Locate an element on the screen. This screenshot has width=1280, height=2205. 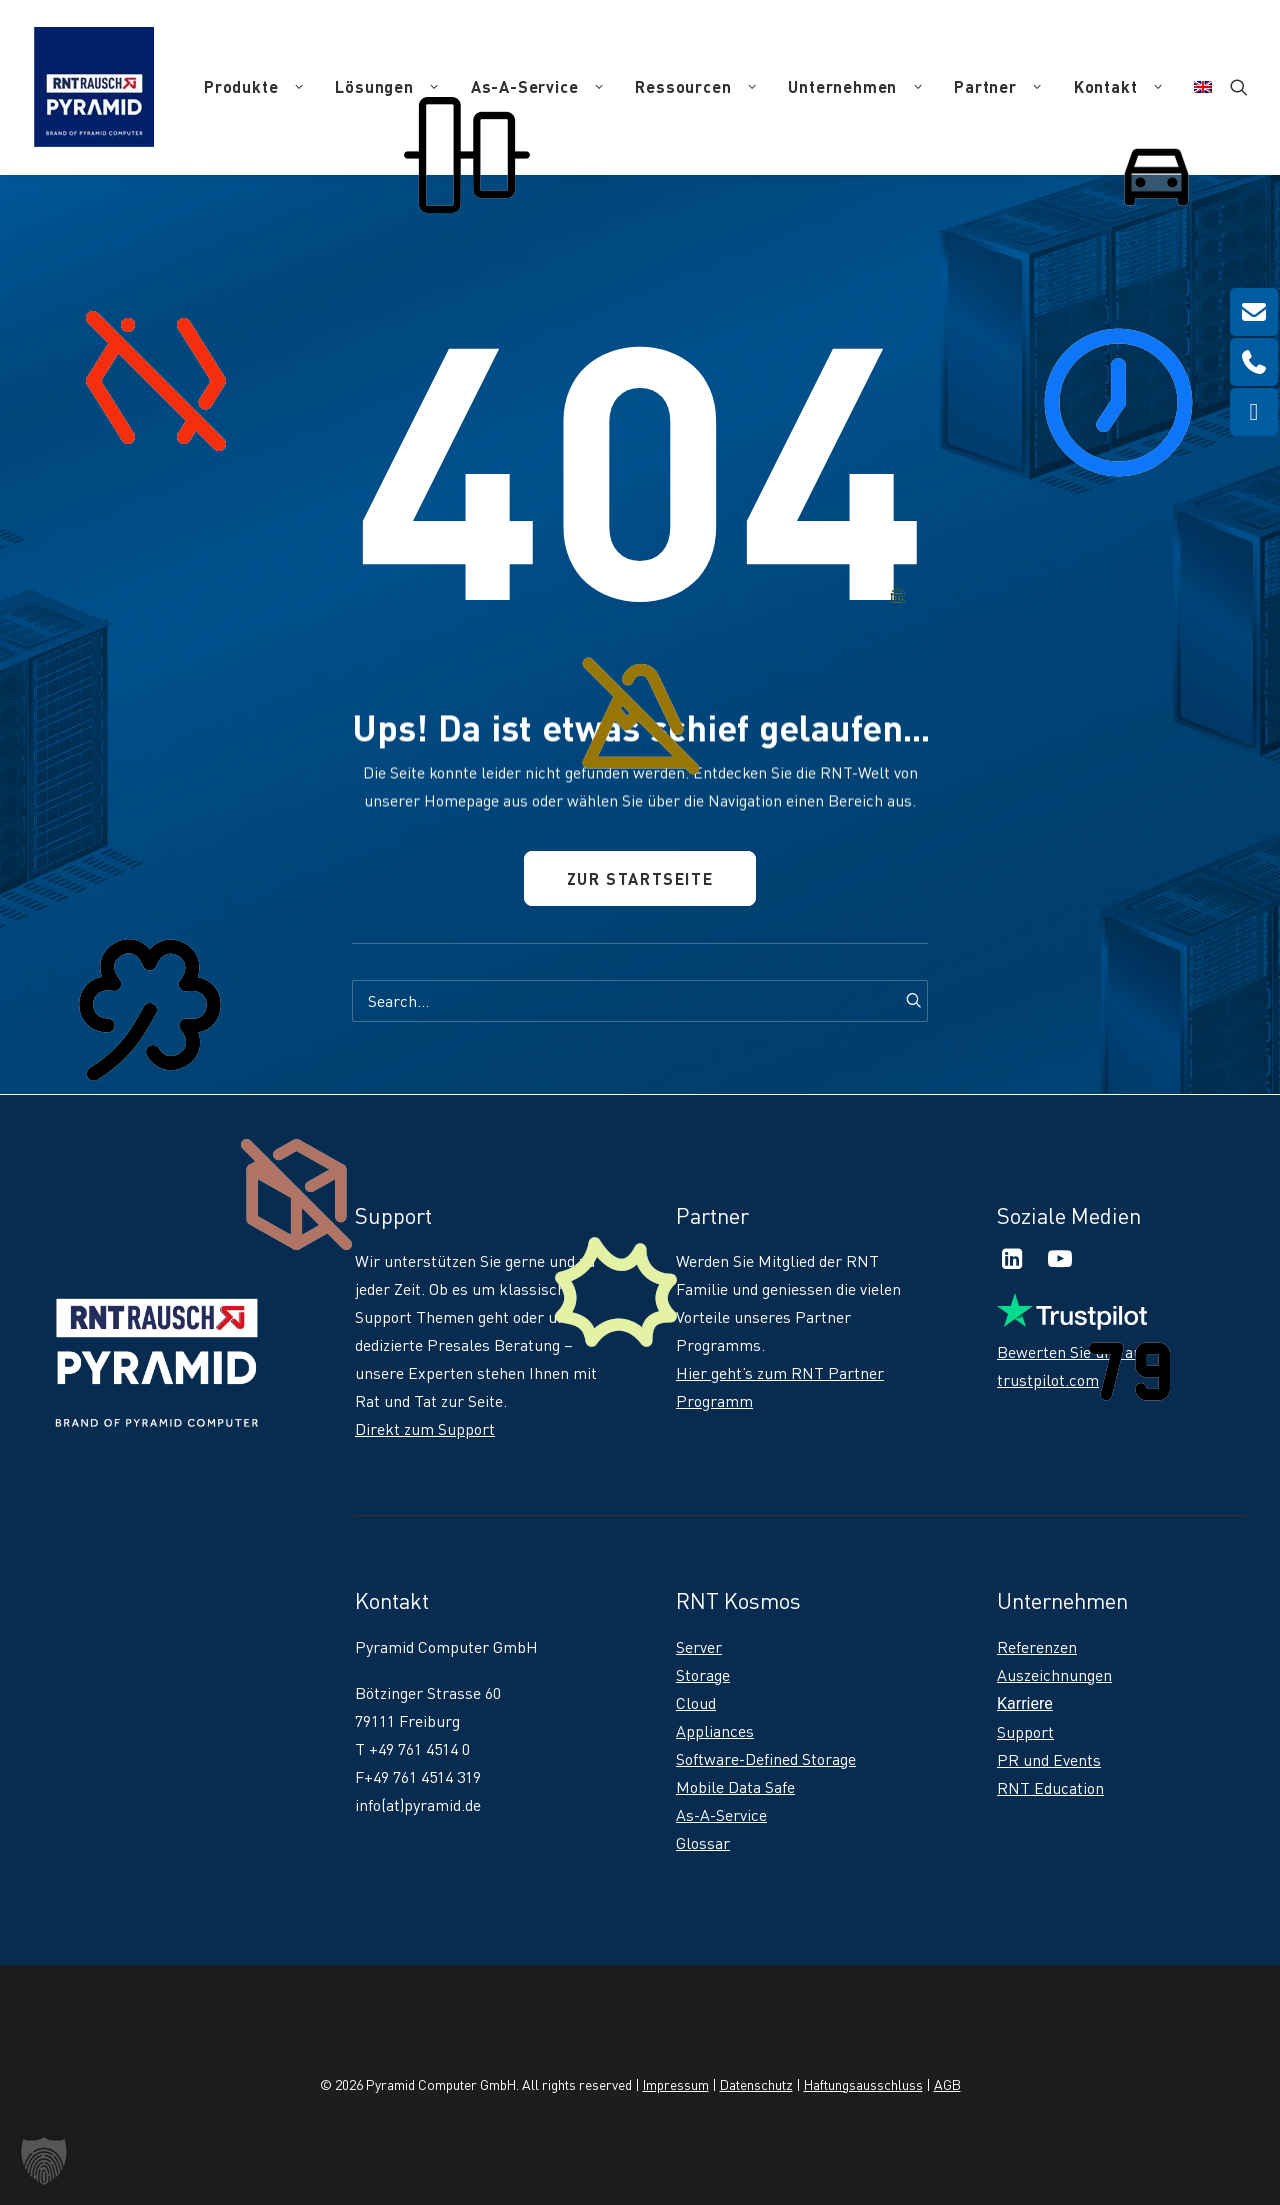
package or shipment unavailable is located at coordinates (296, 1194).